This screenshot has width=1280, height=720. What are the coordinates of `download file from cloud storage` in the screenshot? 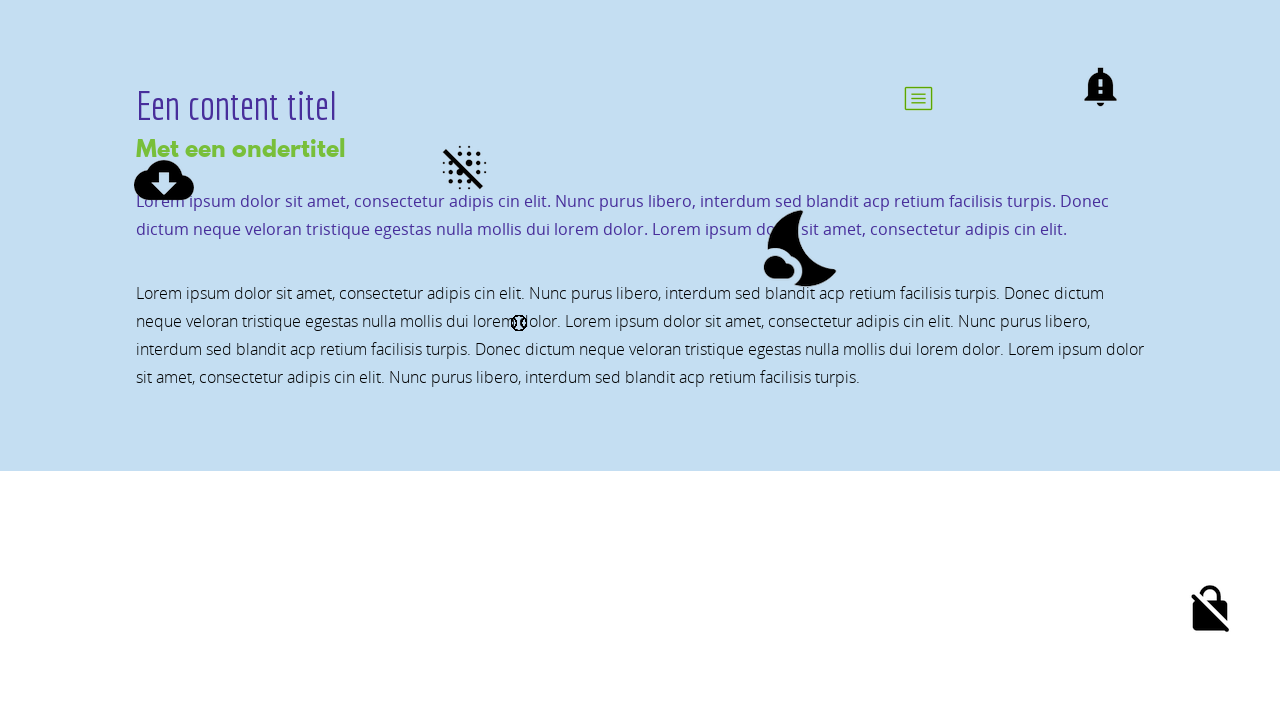 It's located at (164, 180).